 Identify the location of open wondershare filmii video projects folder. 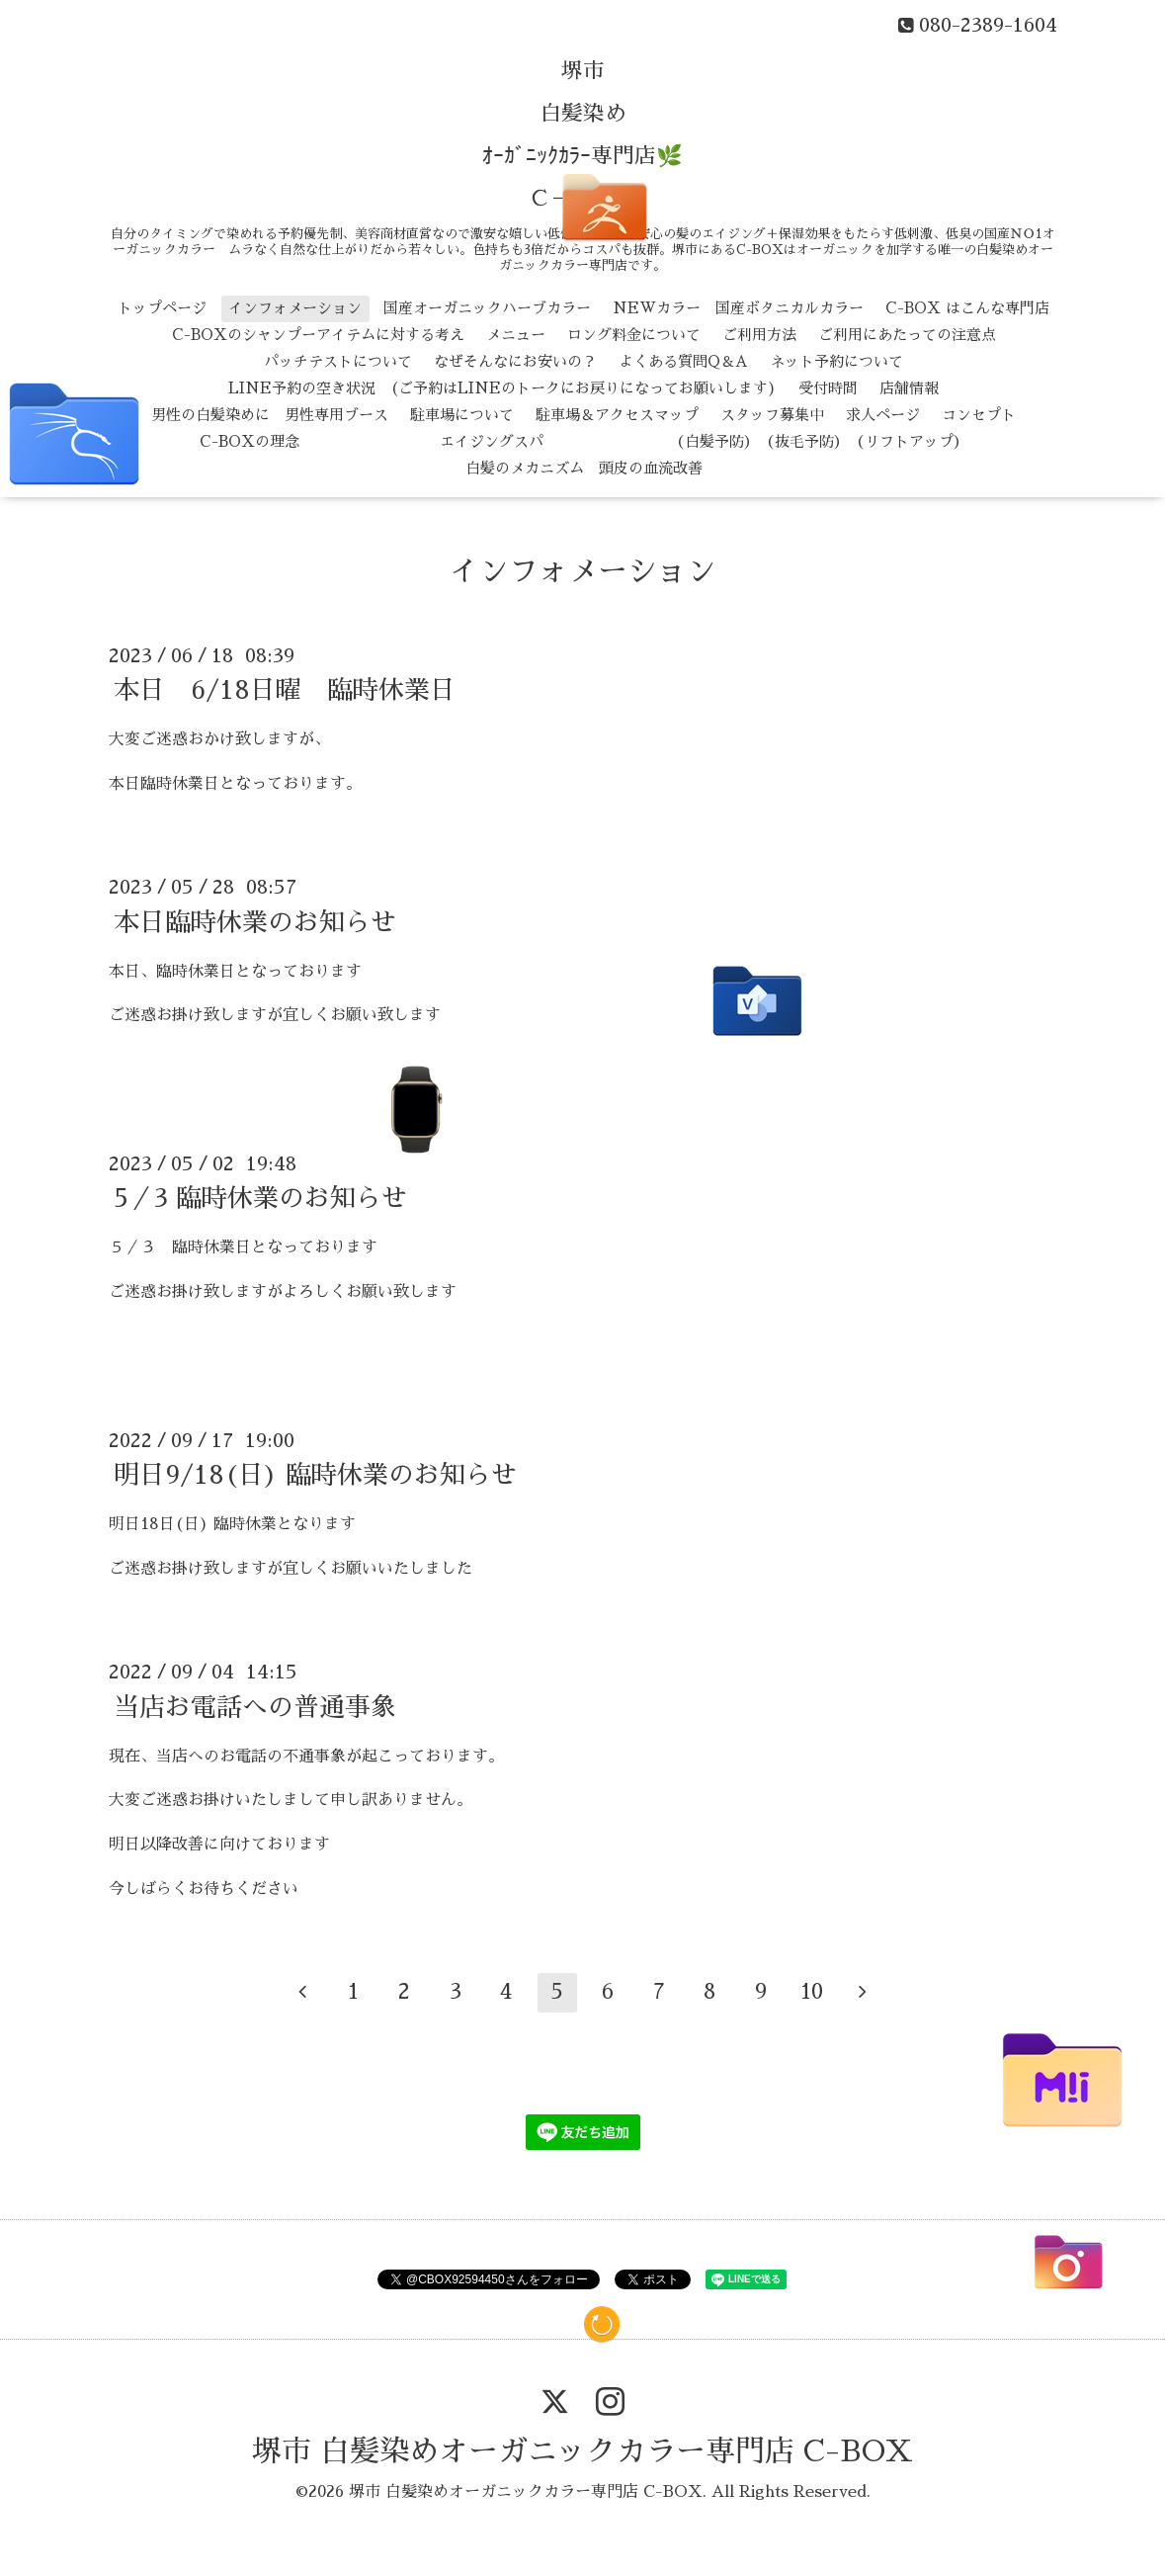
(1061, 2083).